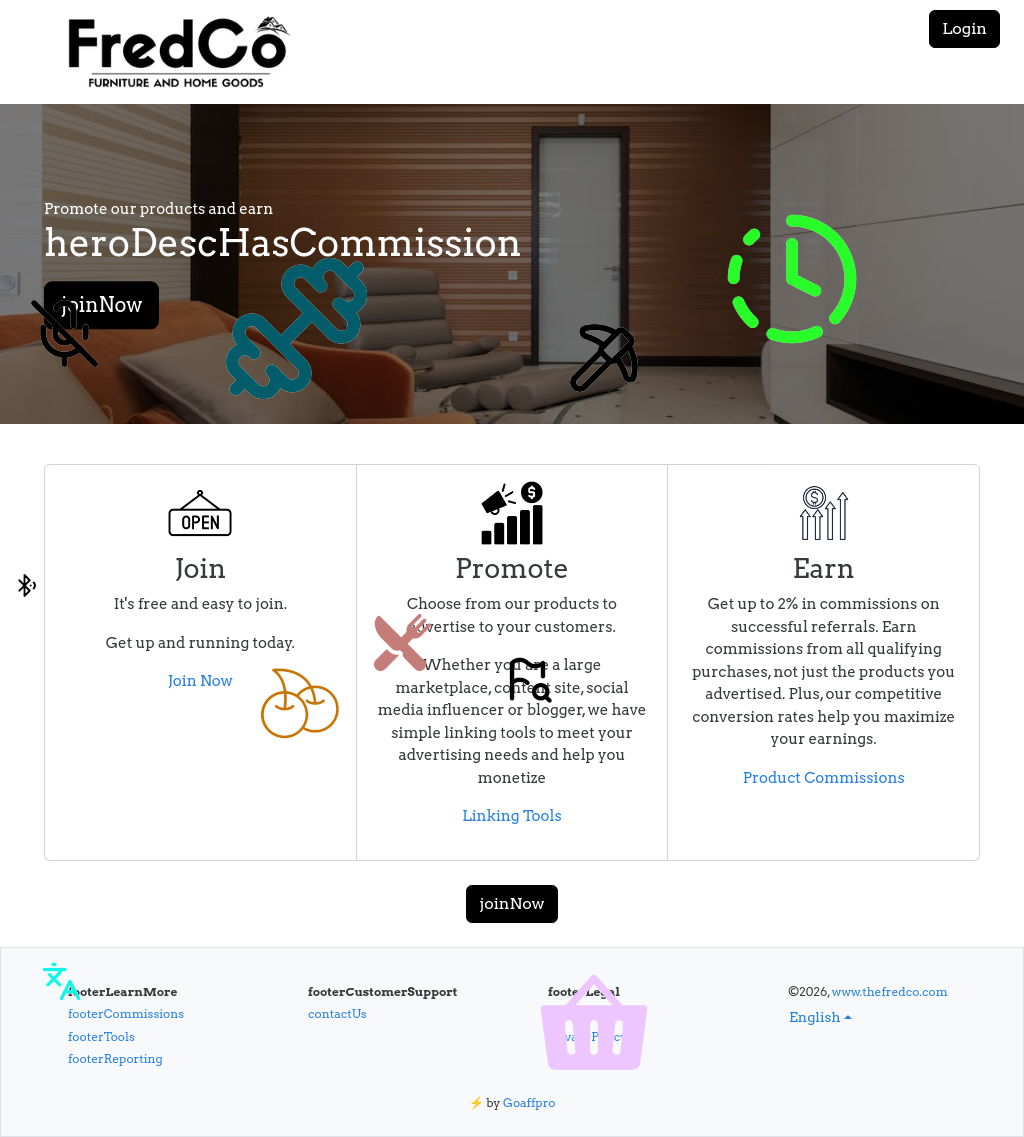 This screenshot has width=1024, height=1137. What do you see at coordinates (604, 358) in the screenshot?
I see `mining or resource gathering tool` at bounding box center [604, 358].